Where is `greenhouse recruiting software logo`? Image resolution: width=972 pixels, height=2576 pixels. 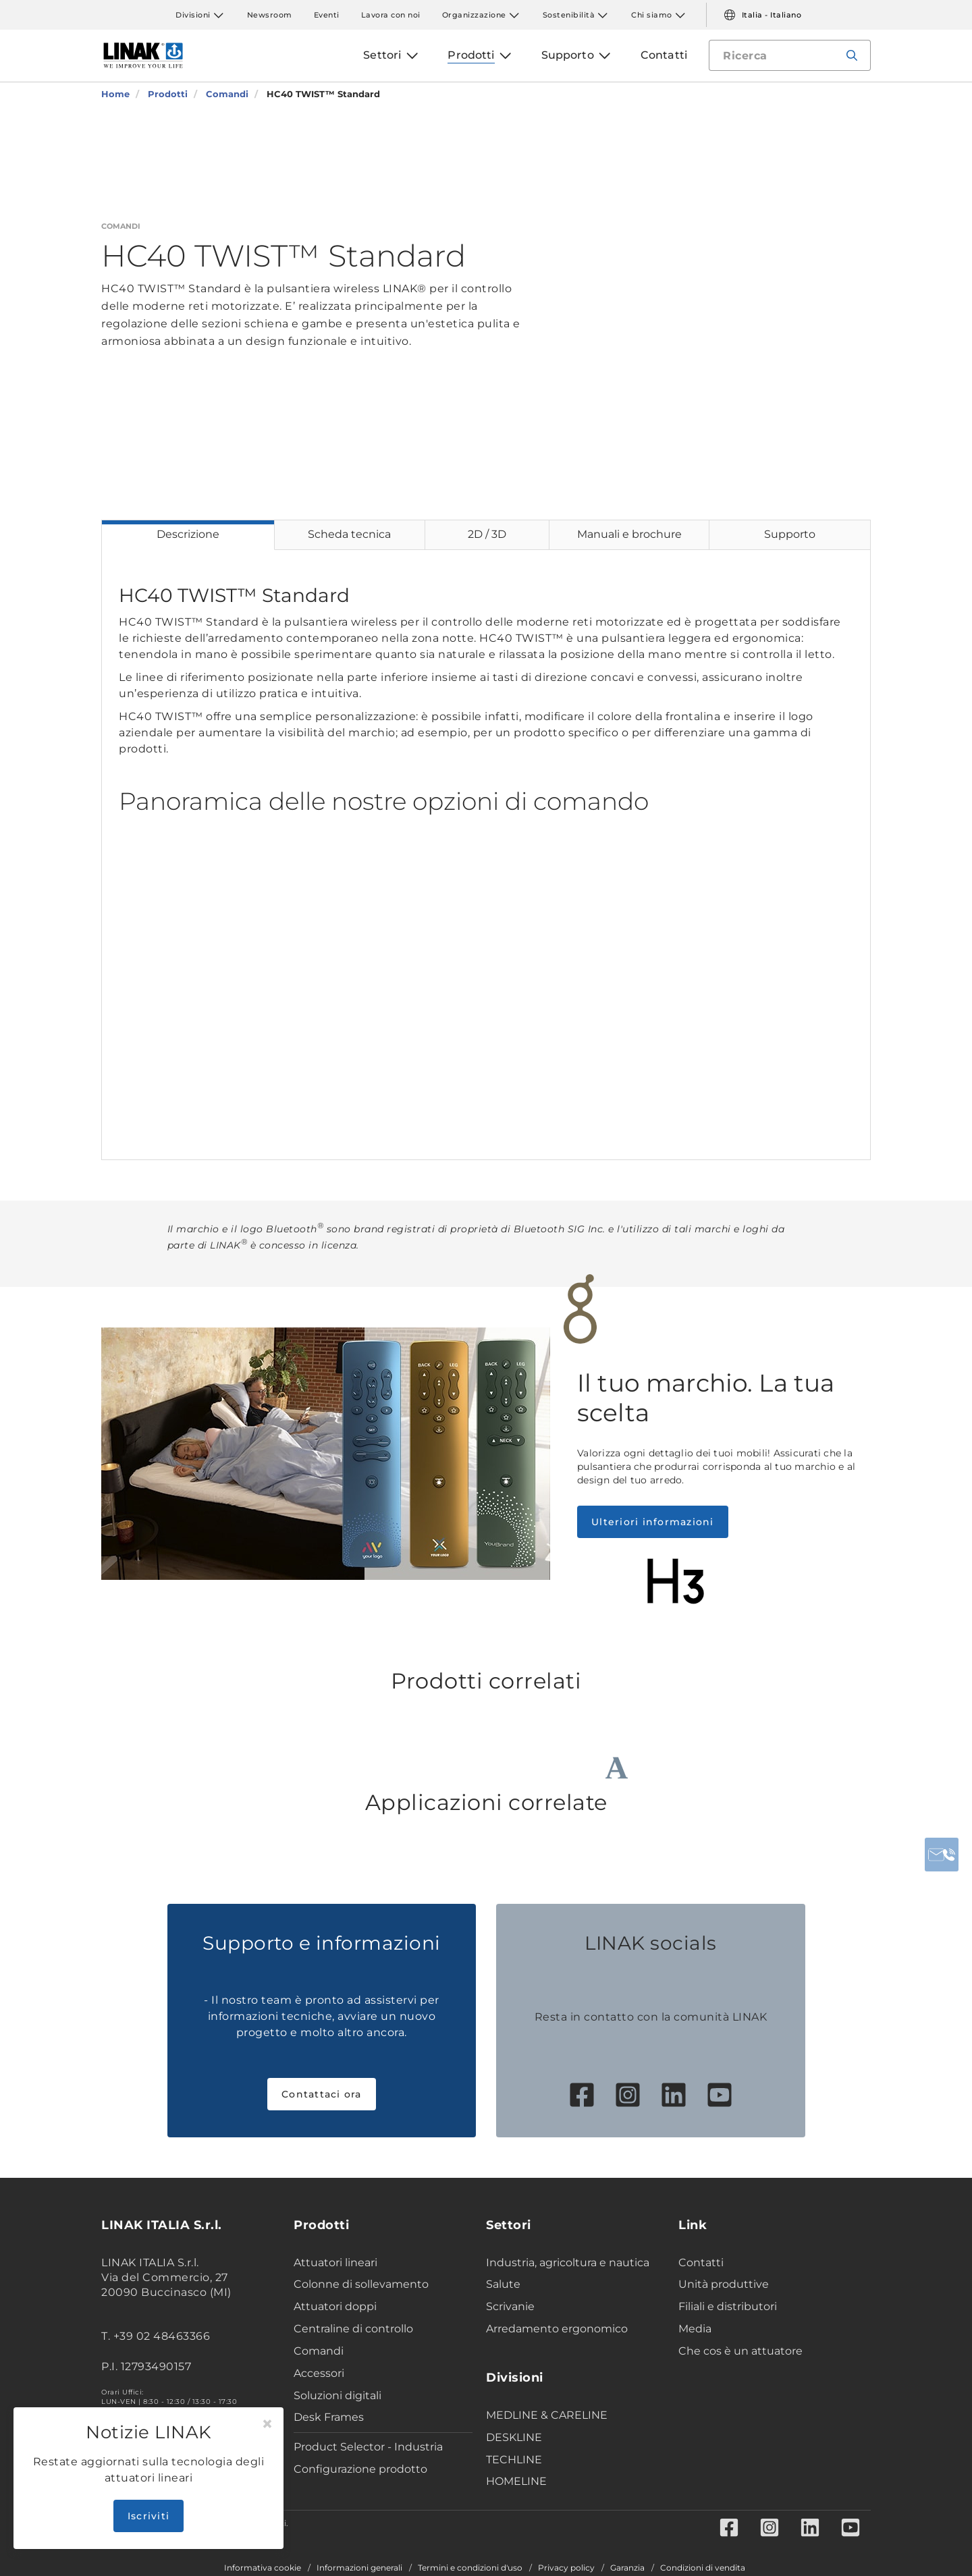 greenhouse recruiting software logo is located at coordinates (580, 1309).